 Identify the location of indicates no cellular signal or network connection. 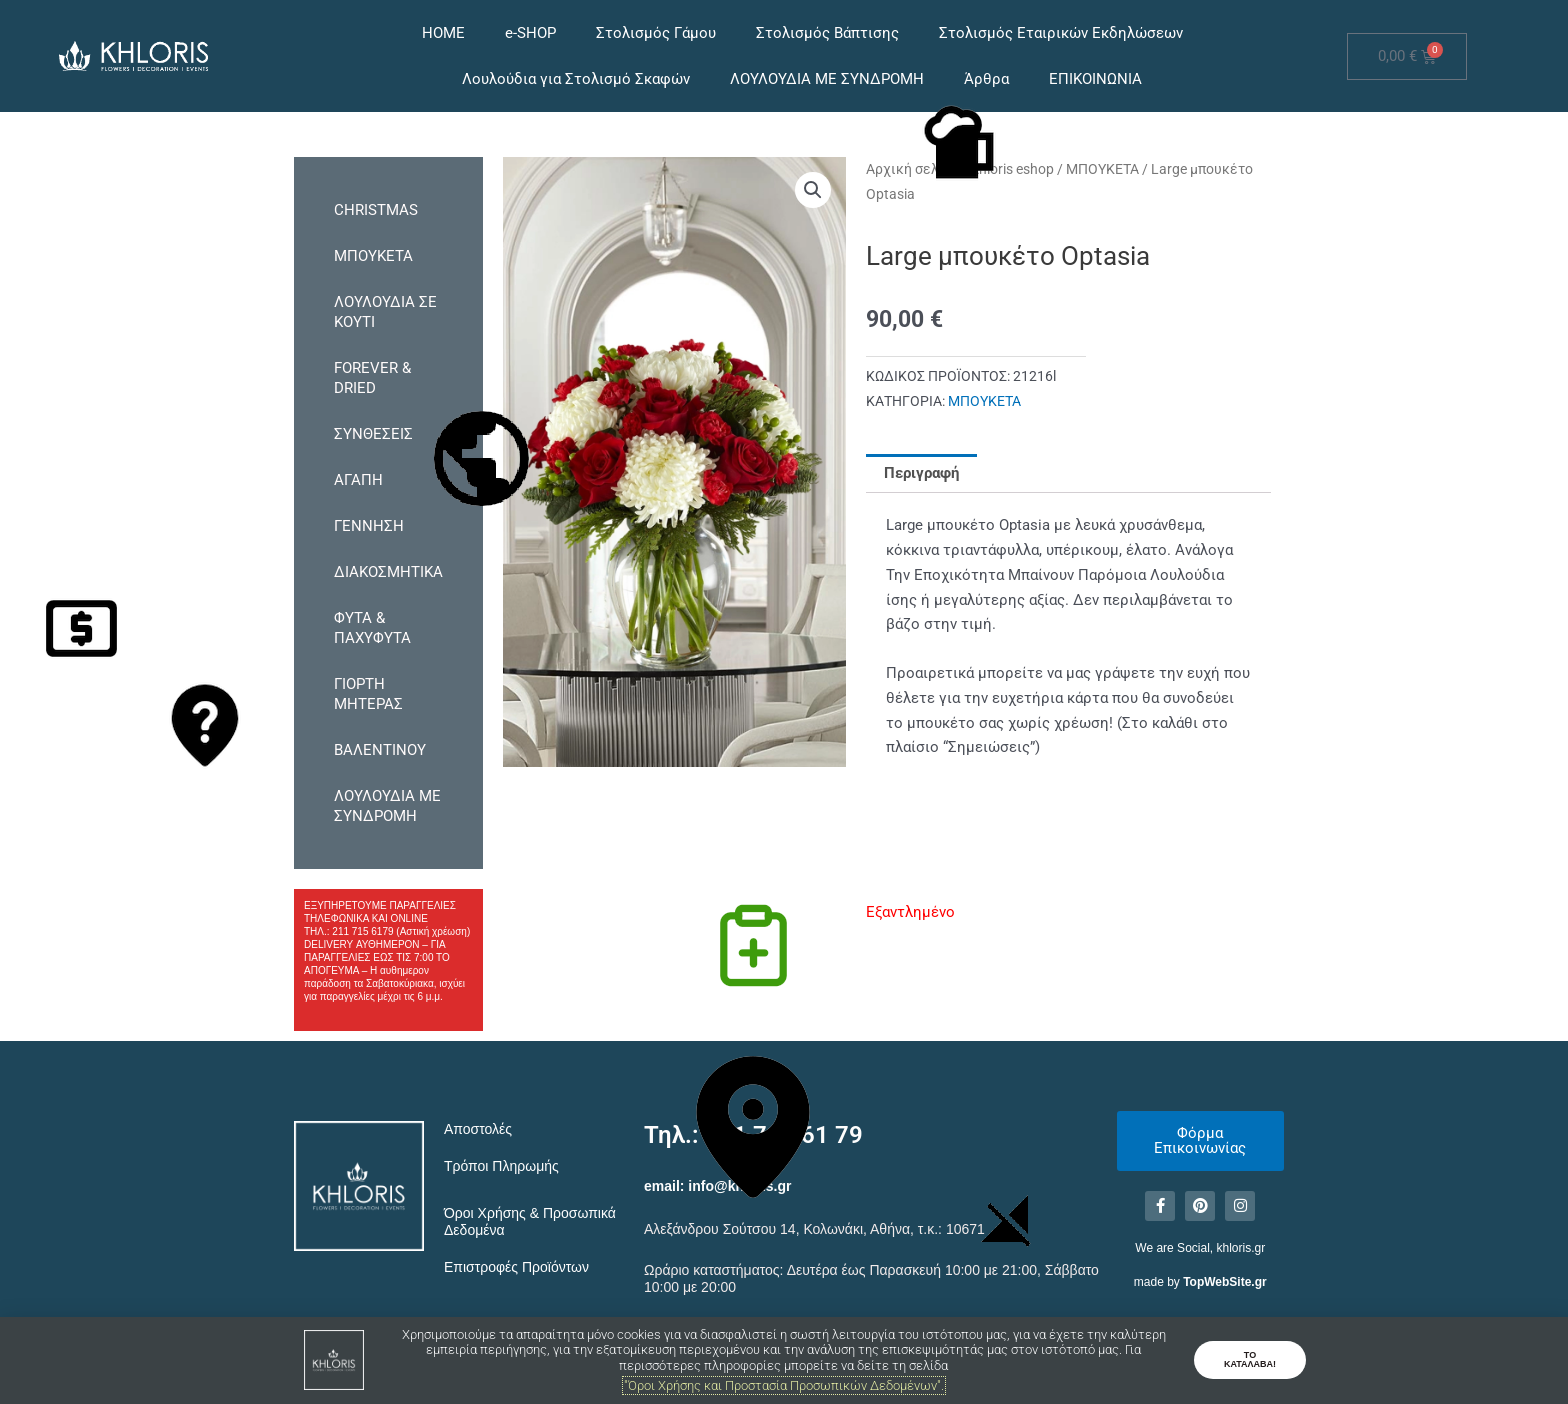
(1007, 1221).